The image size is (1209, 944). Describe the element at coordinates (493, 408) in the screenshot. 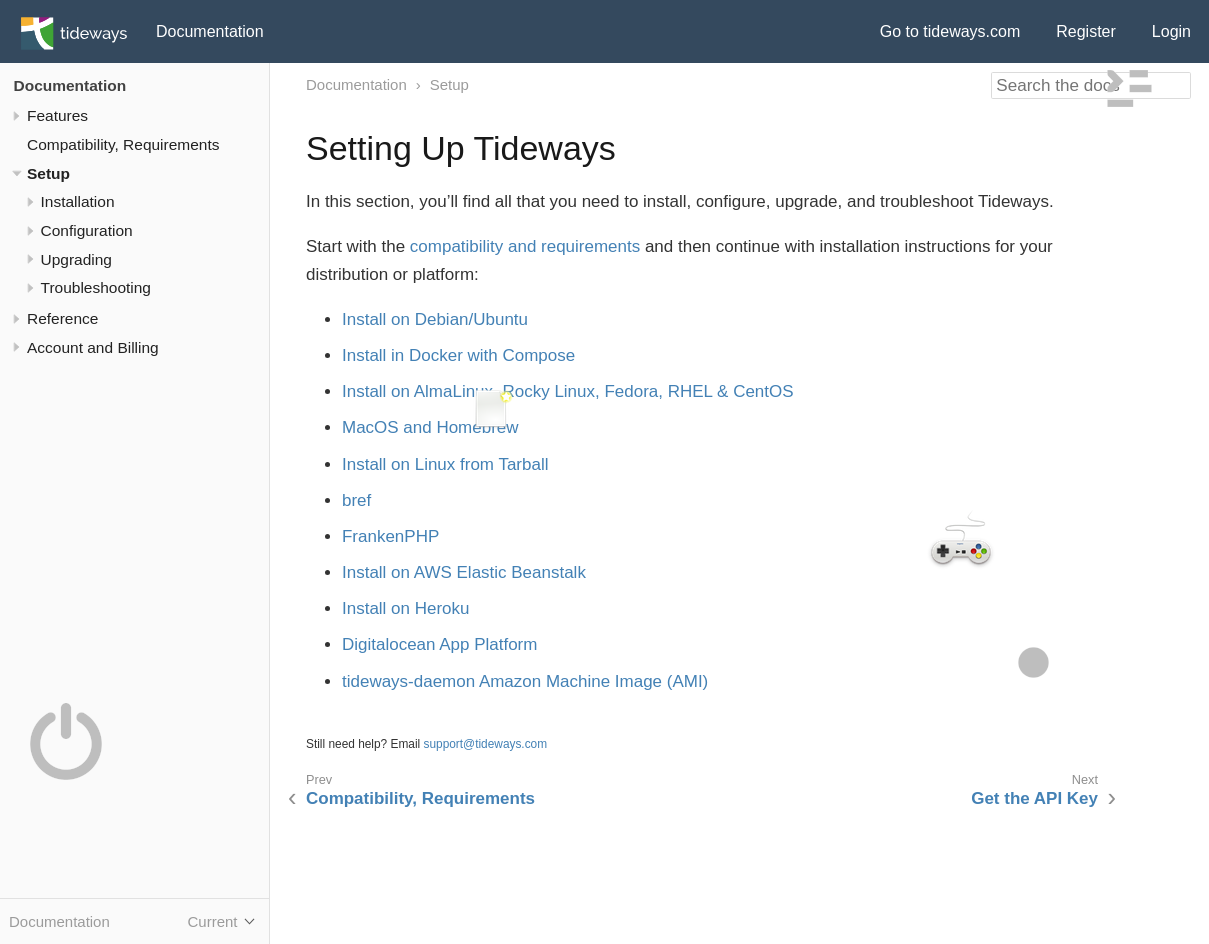

I see `create a new document` at that location.